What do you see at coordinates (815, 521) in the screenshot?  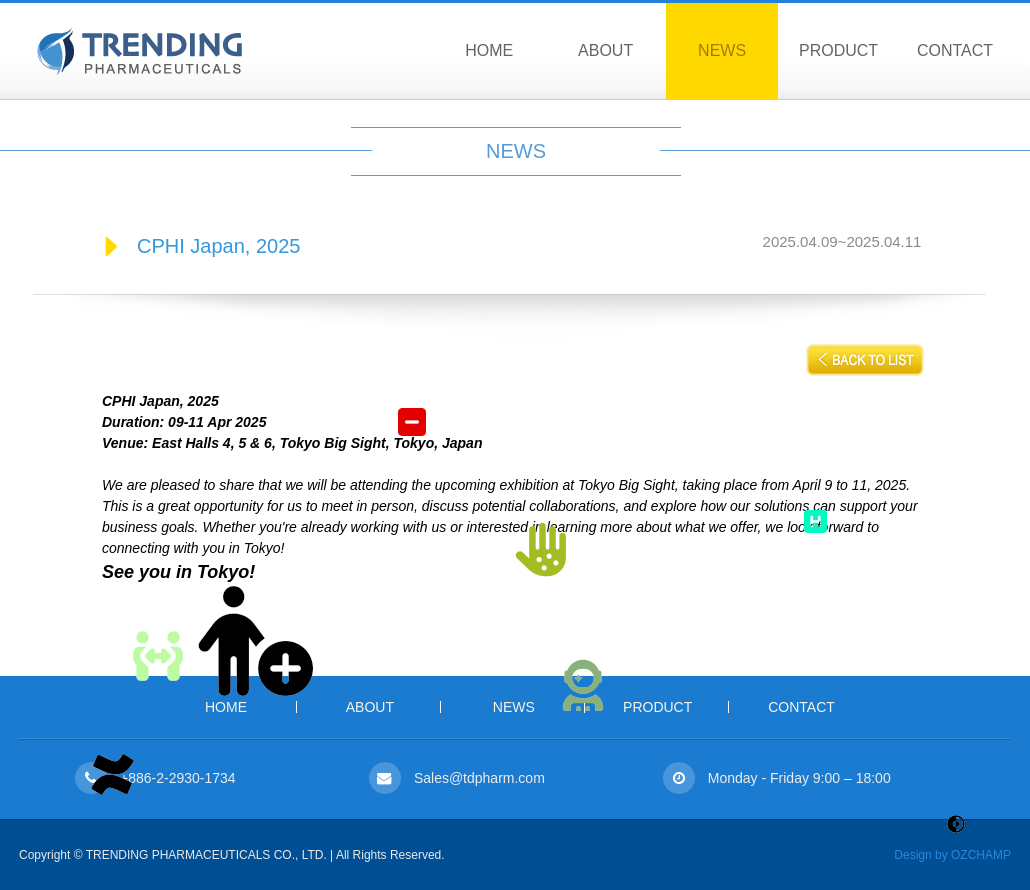 I see `indicates a hospital or medical facility nearby` at bounding box center [815, 521].